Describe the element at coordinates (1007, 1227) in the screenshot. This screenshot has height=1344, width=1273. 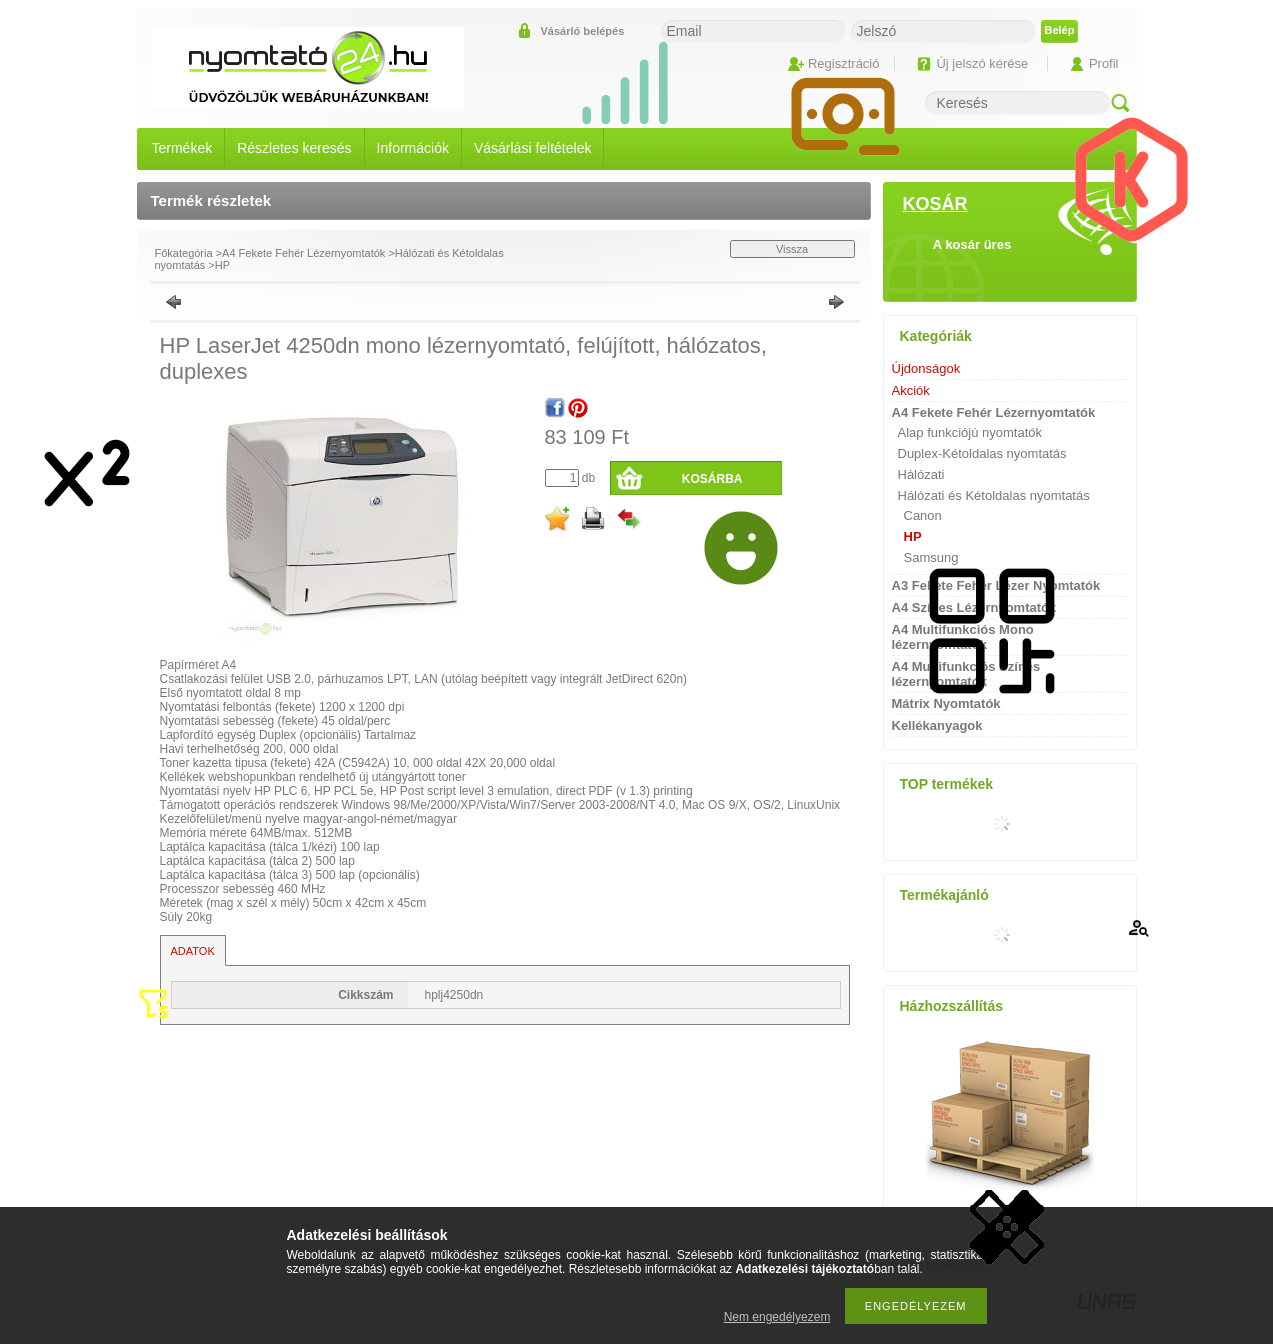
I see `apply healing or spot removal tool` at that location.